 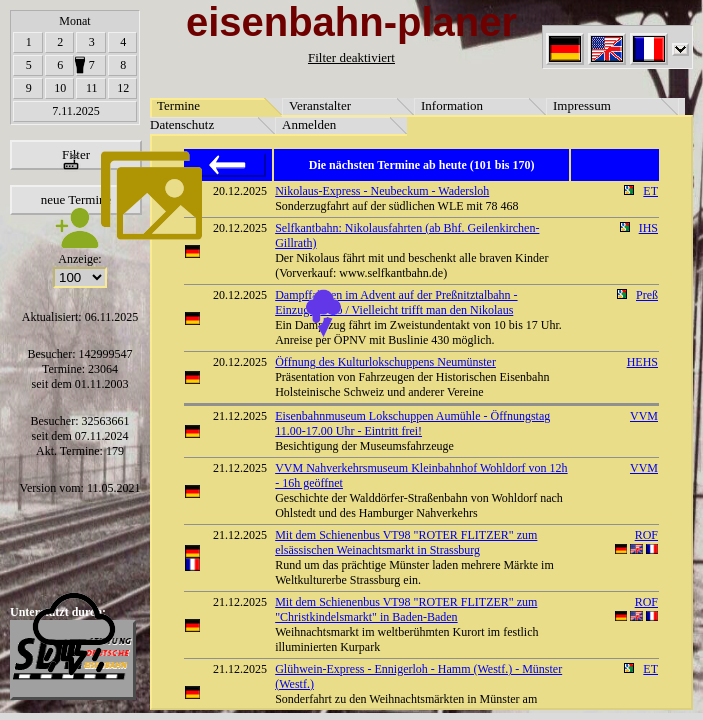 What do you see at coordinates (323, 313) in the screenshot?
I see `browse dessert or ice cream options` at bounding box center [323, 313].